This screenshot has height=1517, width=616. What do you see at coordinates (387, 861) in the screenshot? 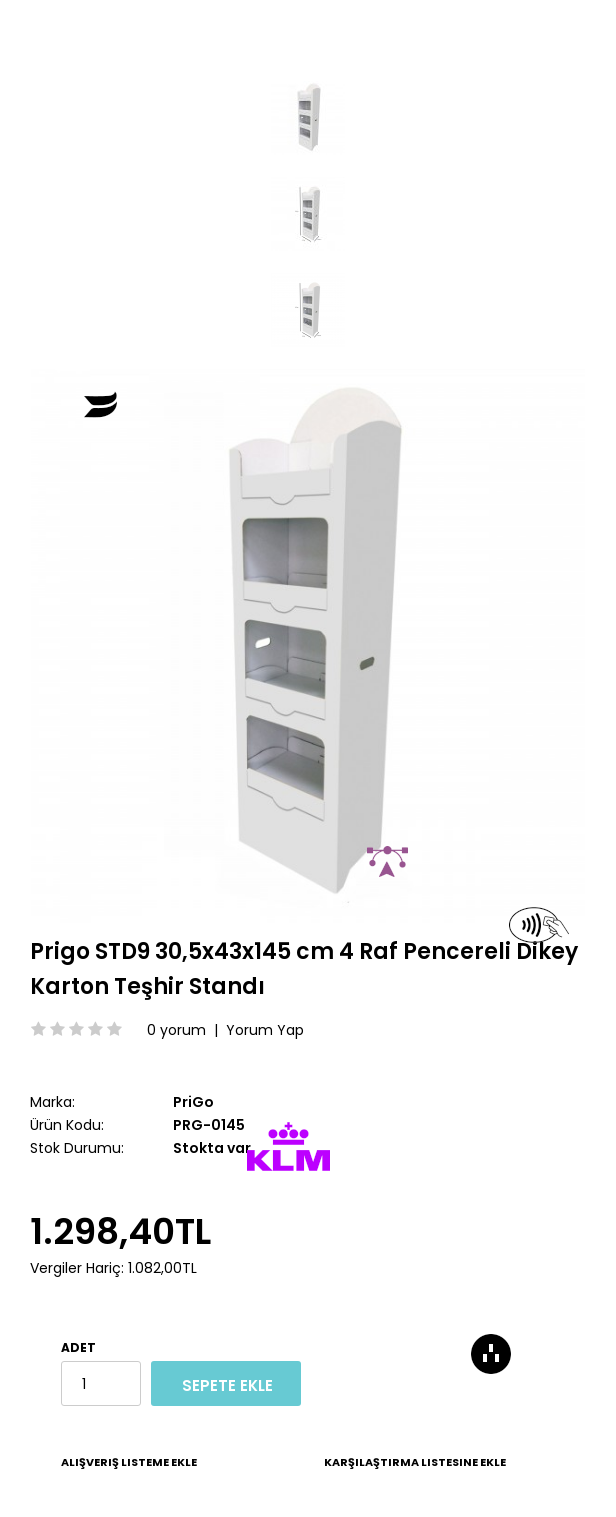
I see `SVGtrace logo` at bounding box center [387, 861].